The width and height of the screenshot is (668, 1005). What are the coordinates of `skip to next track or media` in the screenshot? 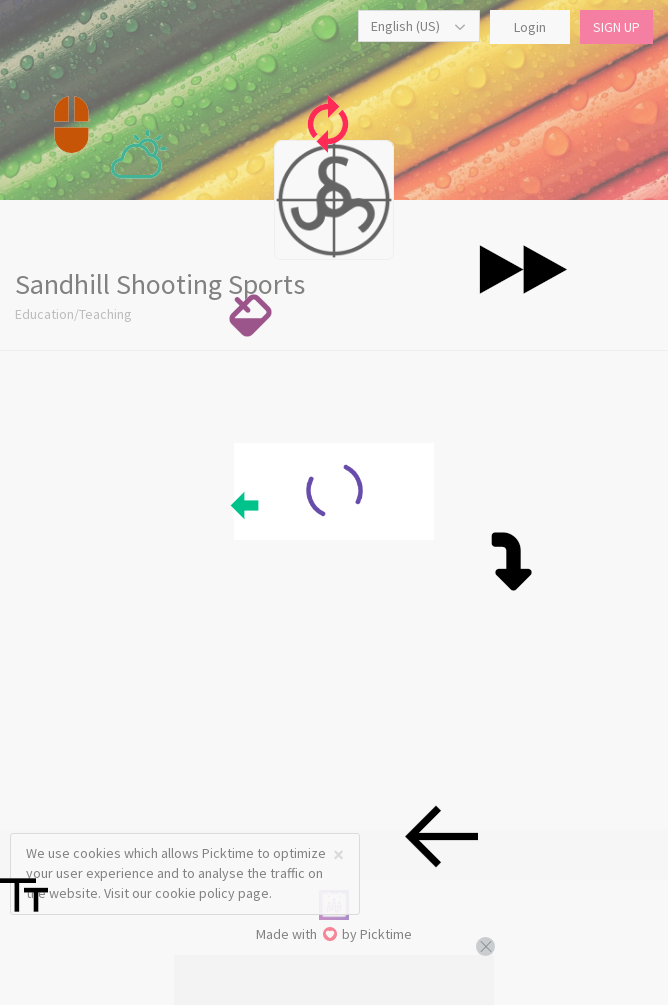 It's located at (523, 269).